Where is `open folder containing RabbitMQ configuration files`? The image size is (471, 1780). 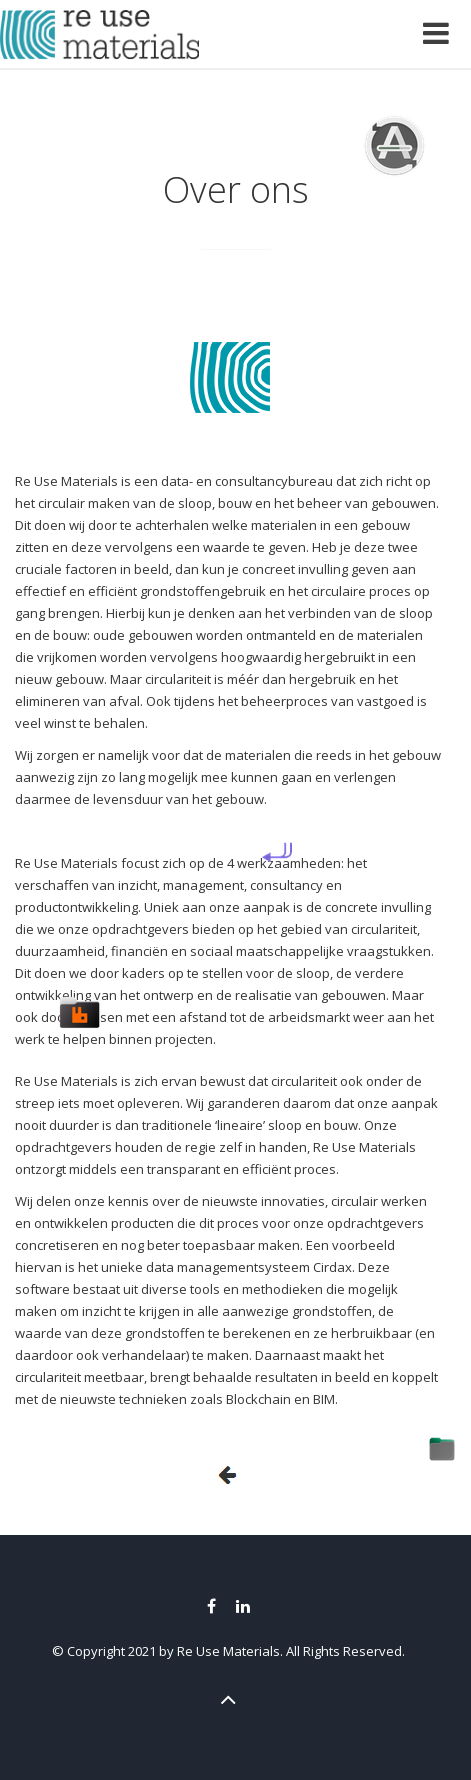 open folder containing RabbitMQ configuration files is located at coordinates (79, 1013).